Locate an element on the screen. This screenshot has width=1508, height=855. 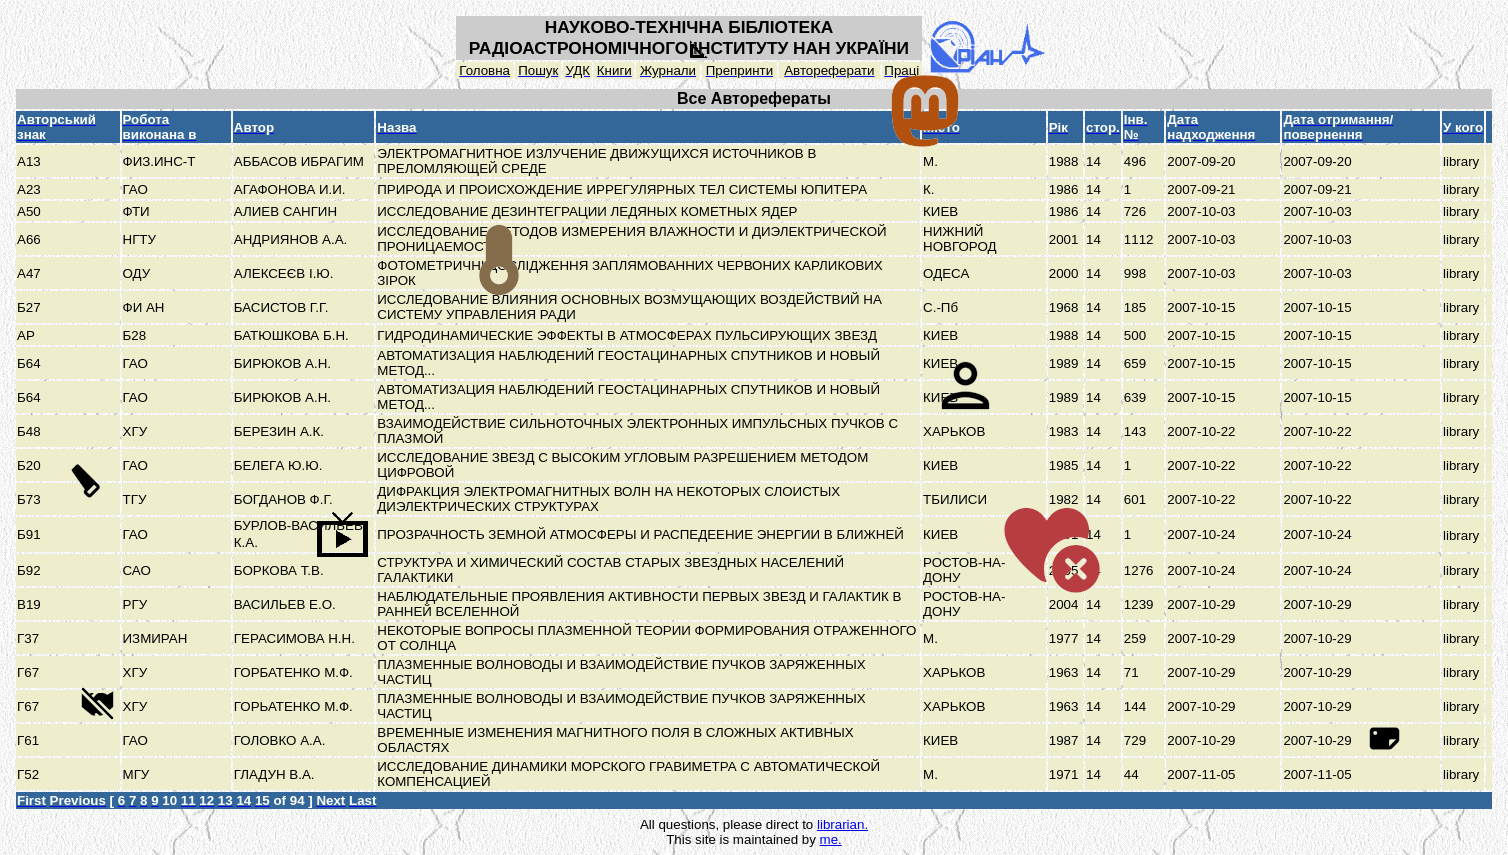
measure dimensions or square footage is located at coordinates (699, 49).